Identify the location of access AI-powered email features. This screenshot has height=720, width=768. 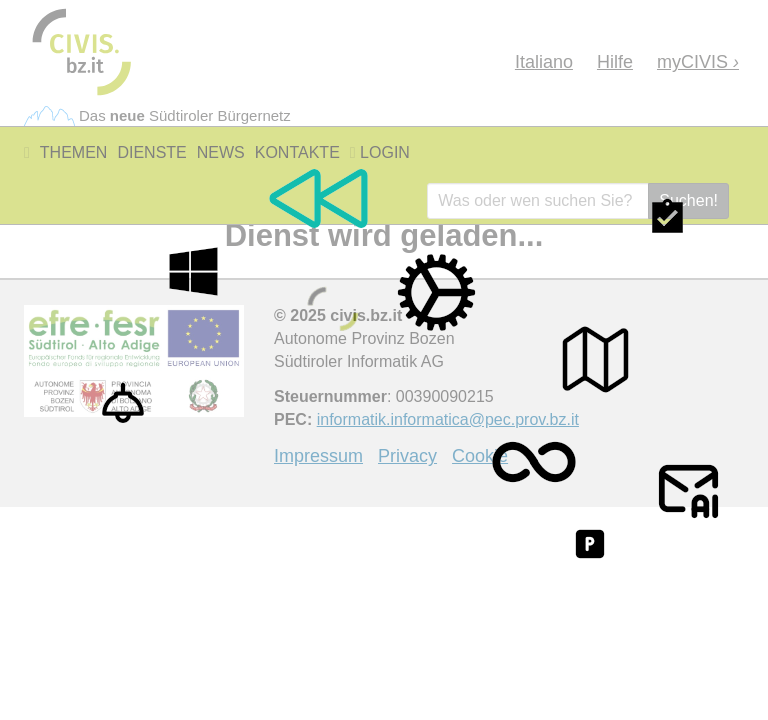
(688, 488).